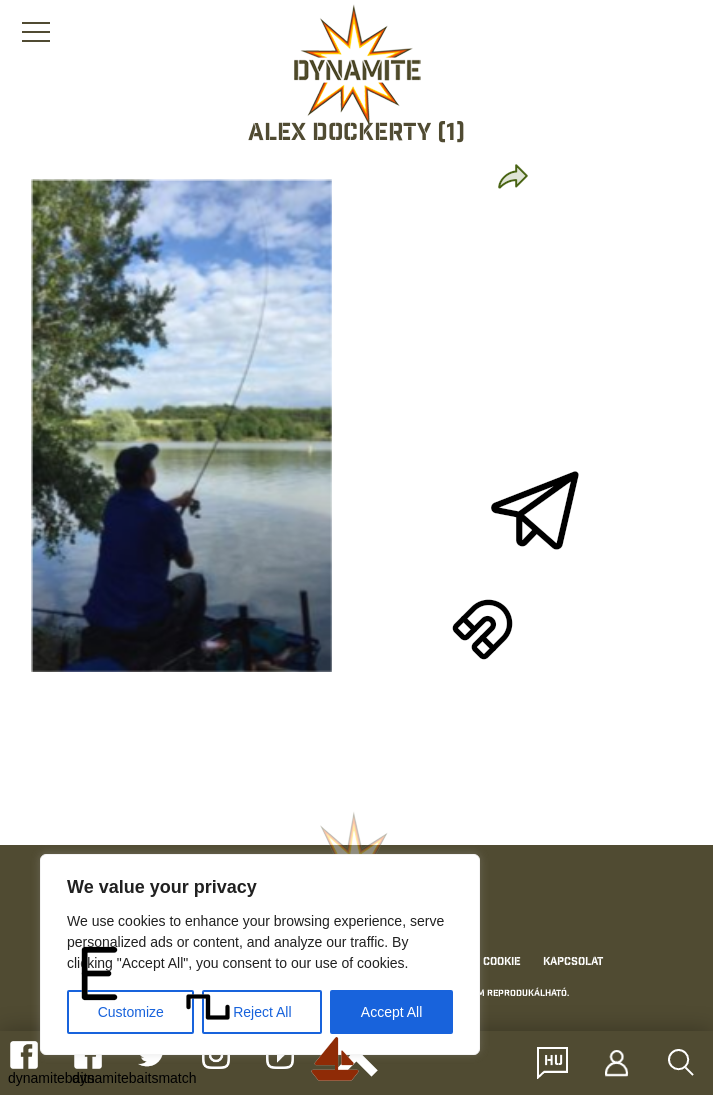 The height and width of the screenshot is (1095, 713). I want to click on open Telegram messaging app, so click(538, 512).